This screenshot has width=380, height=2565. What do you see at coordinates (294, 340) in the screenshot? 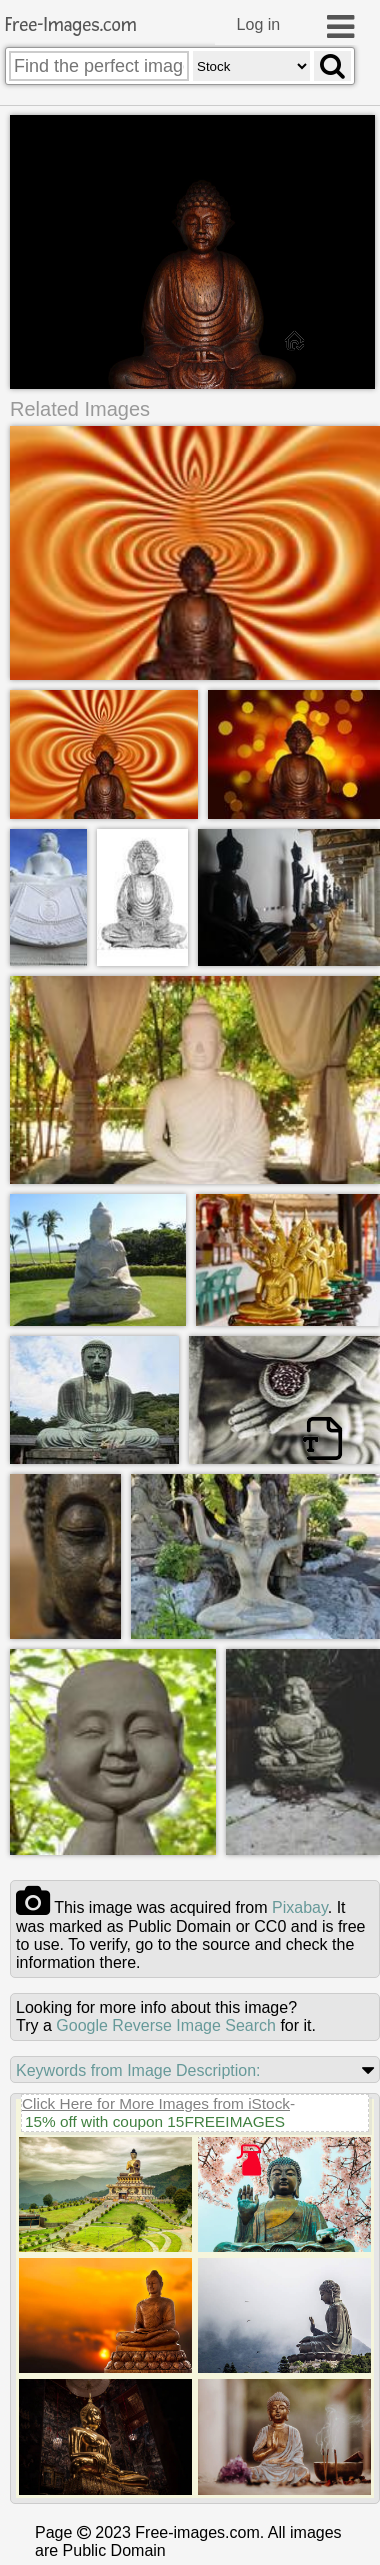
I see `home address verified or confirmed` at bounding box center [294, 340].